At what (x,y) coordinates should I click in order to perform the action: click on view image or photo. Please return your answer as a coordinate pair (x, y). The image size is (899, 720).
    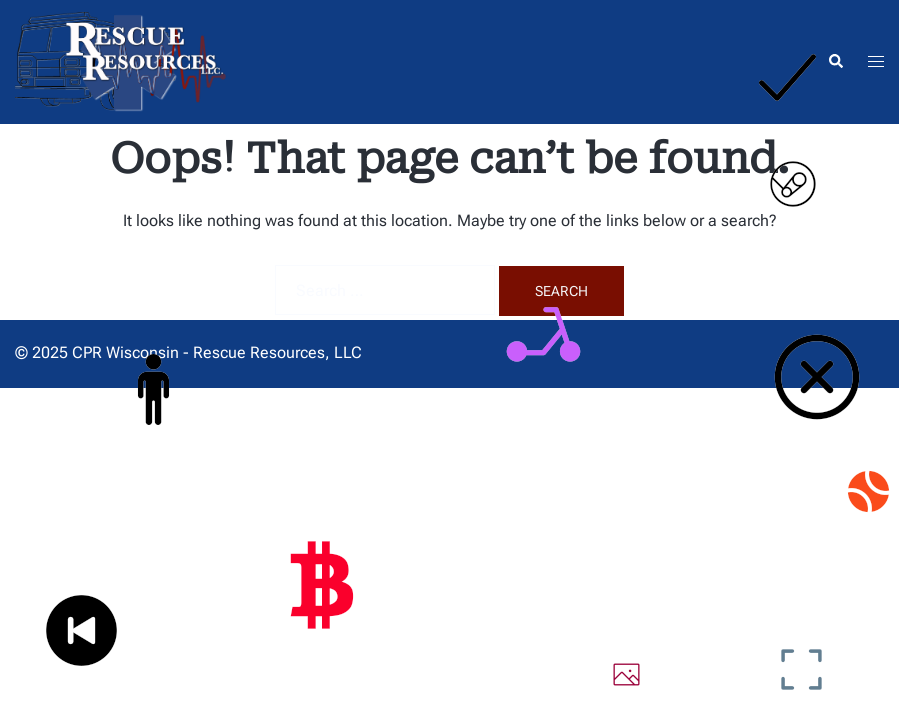
    Looking at the image, I should click on (626, 674).